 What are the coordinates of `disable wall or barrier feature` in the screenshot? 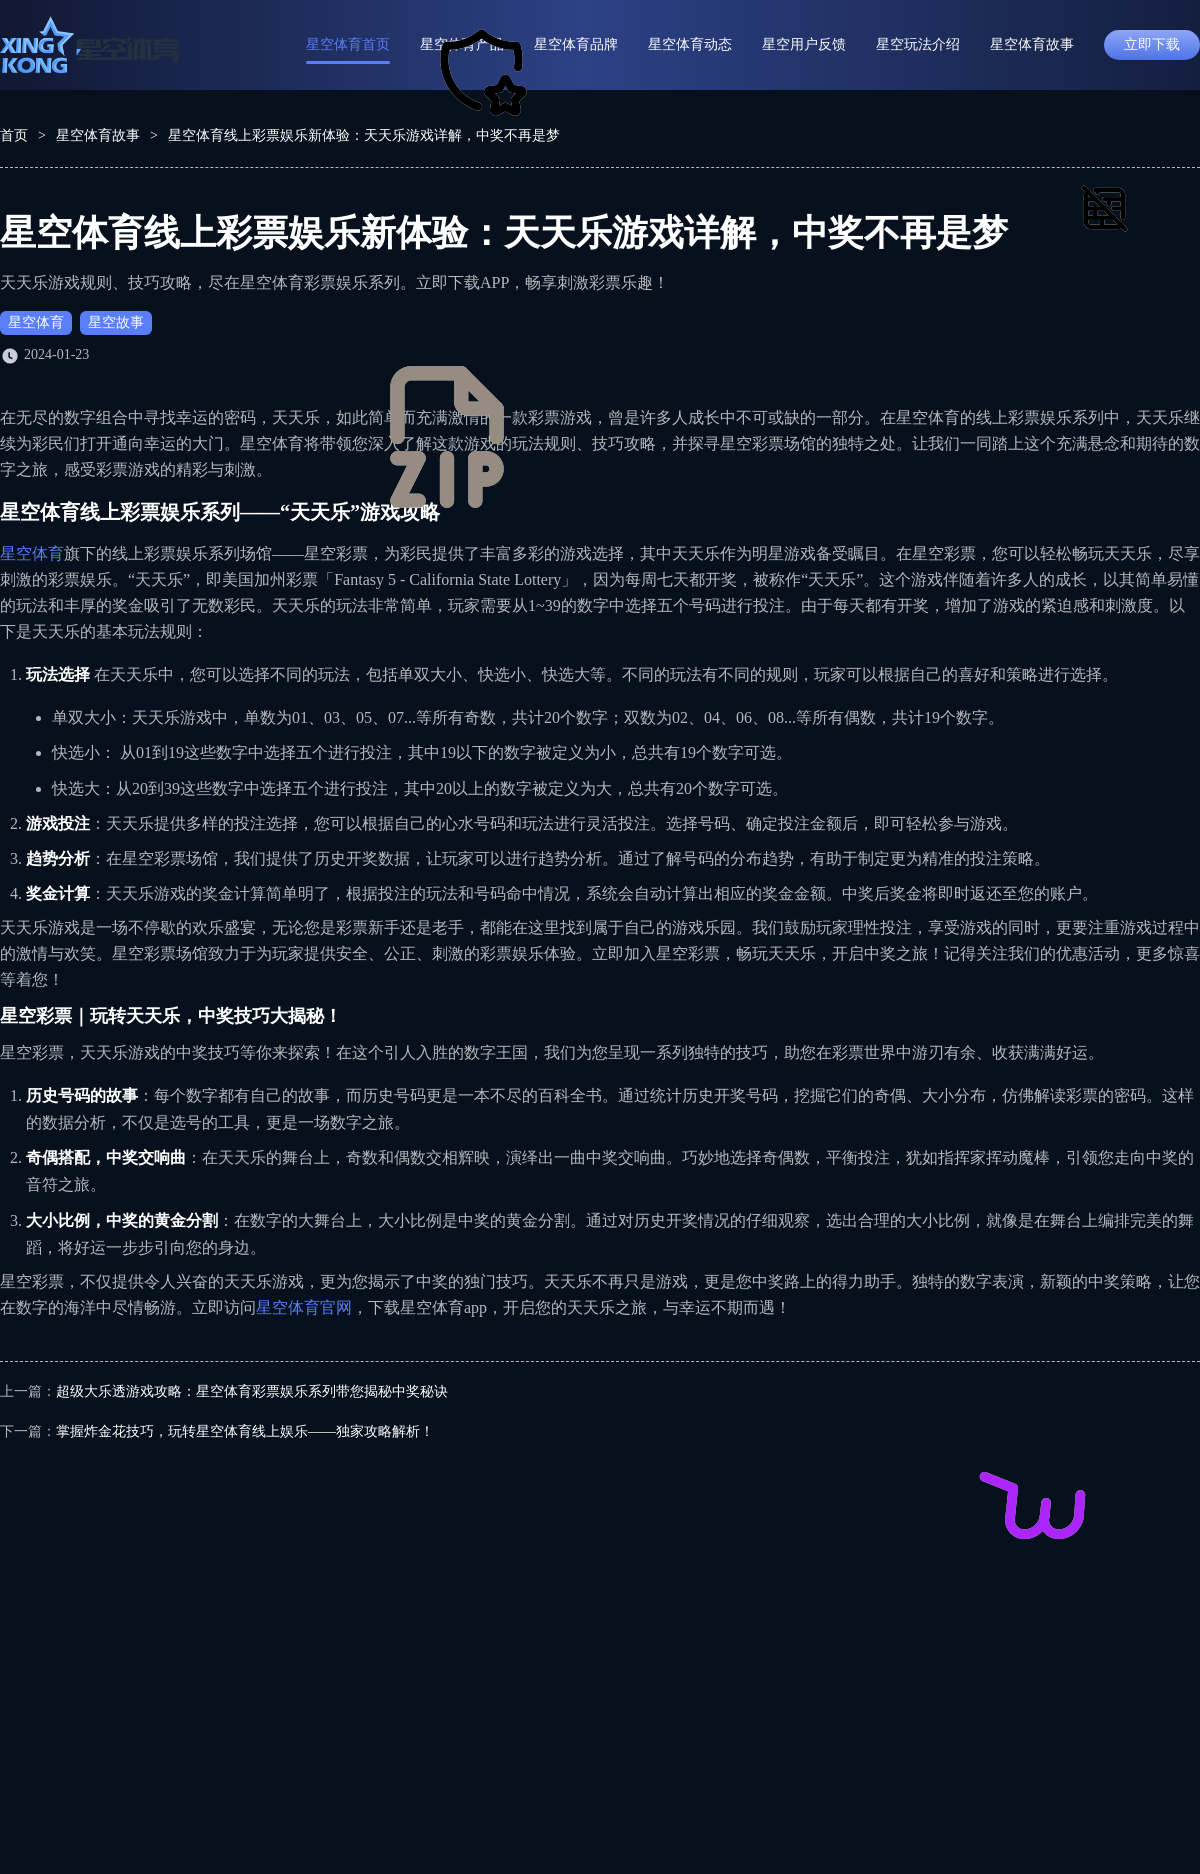 It's located at (1104, 208).